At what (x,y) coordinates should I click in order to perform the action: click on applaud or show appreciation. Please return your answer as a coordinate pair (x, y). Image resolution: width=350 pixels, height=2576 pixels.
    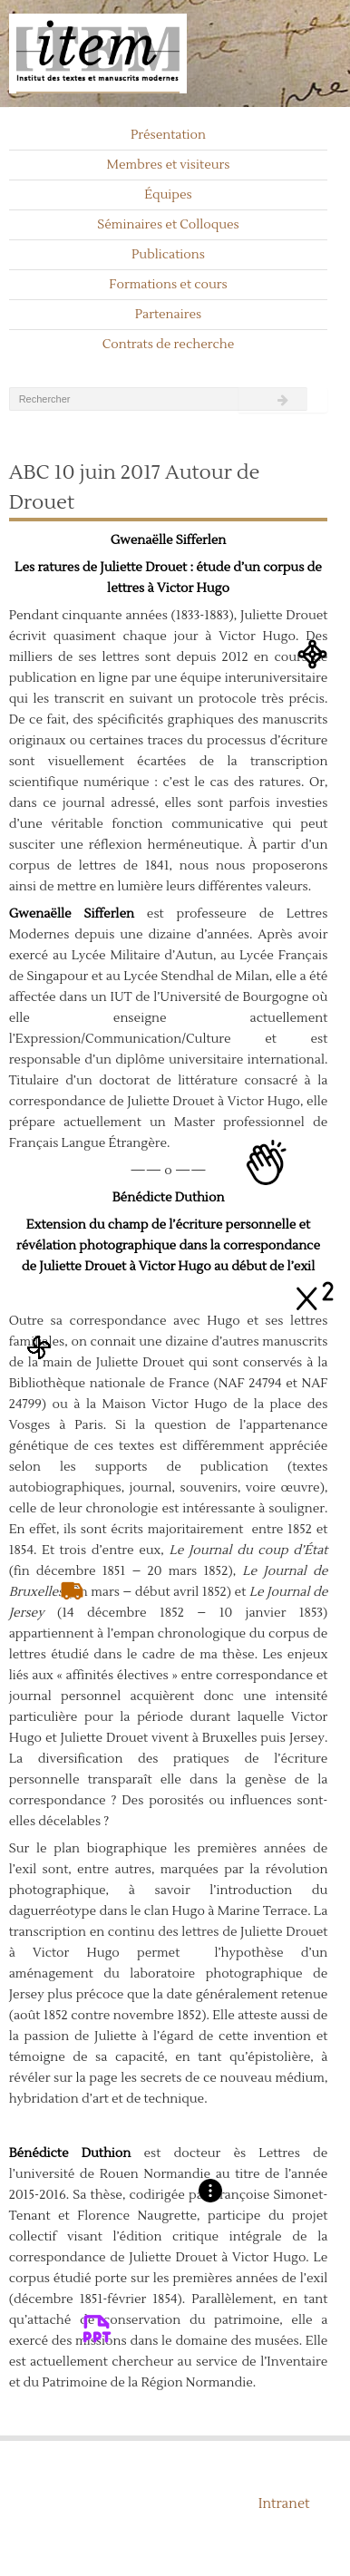
    Looking at the image, I should click on (266, 1162).